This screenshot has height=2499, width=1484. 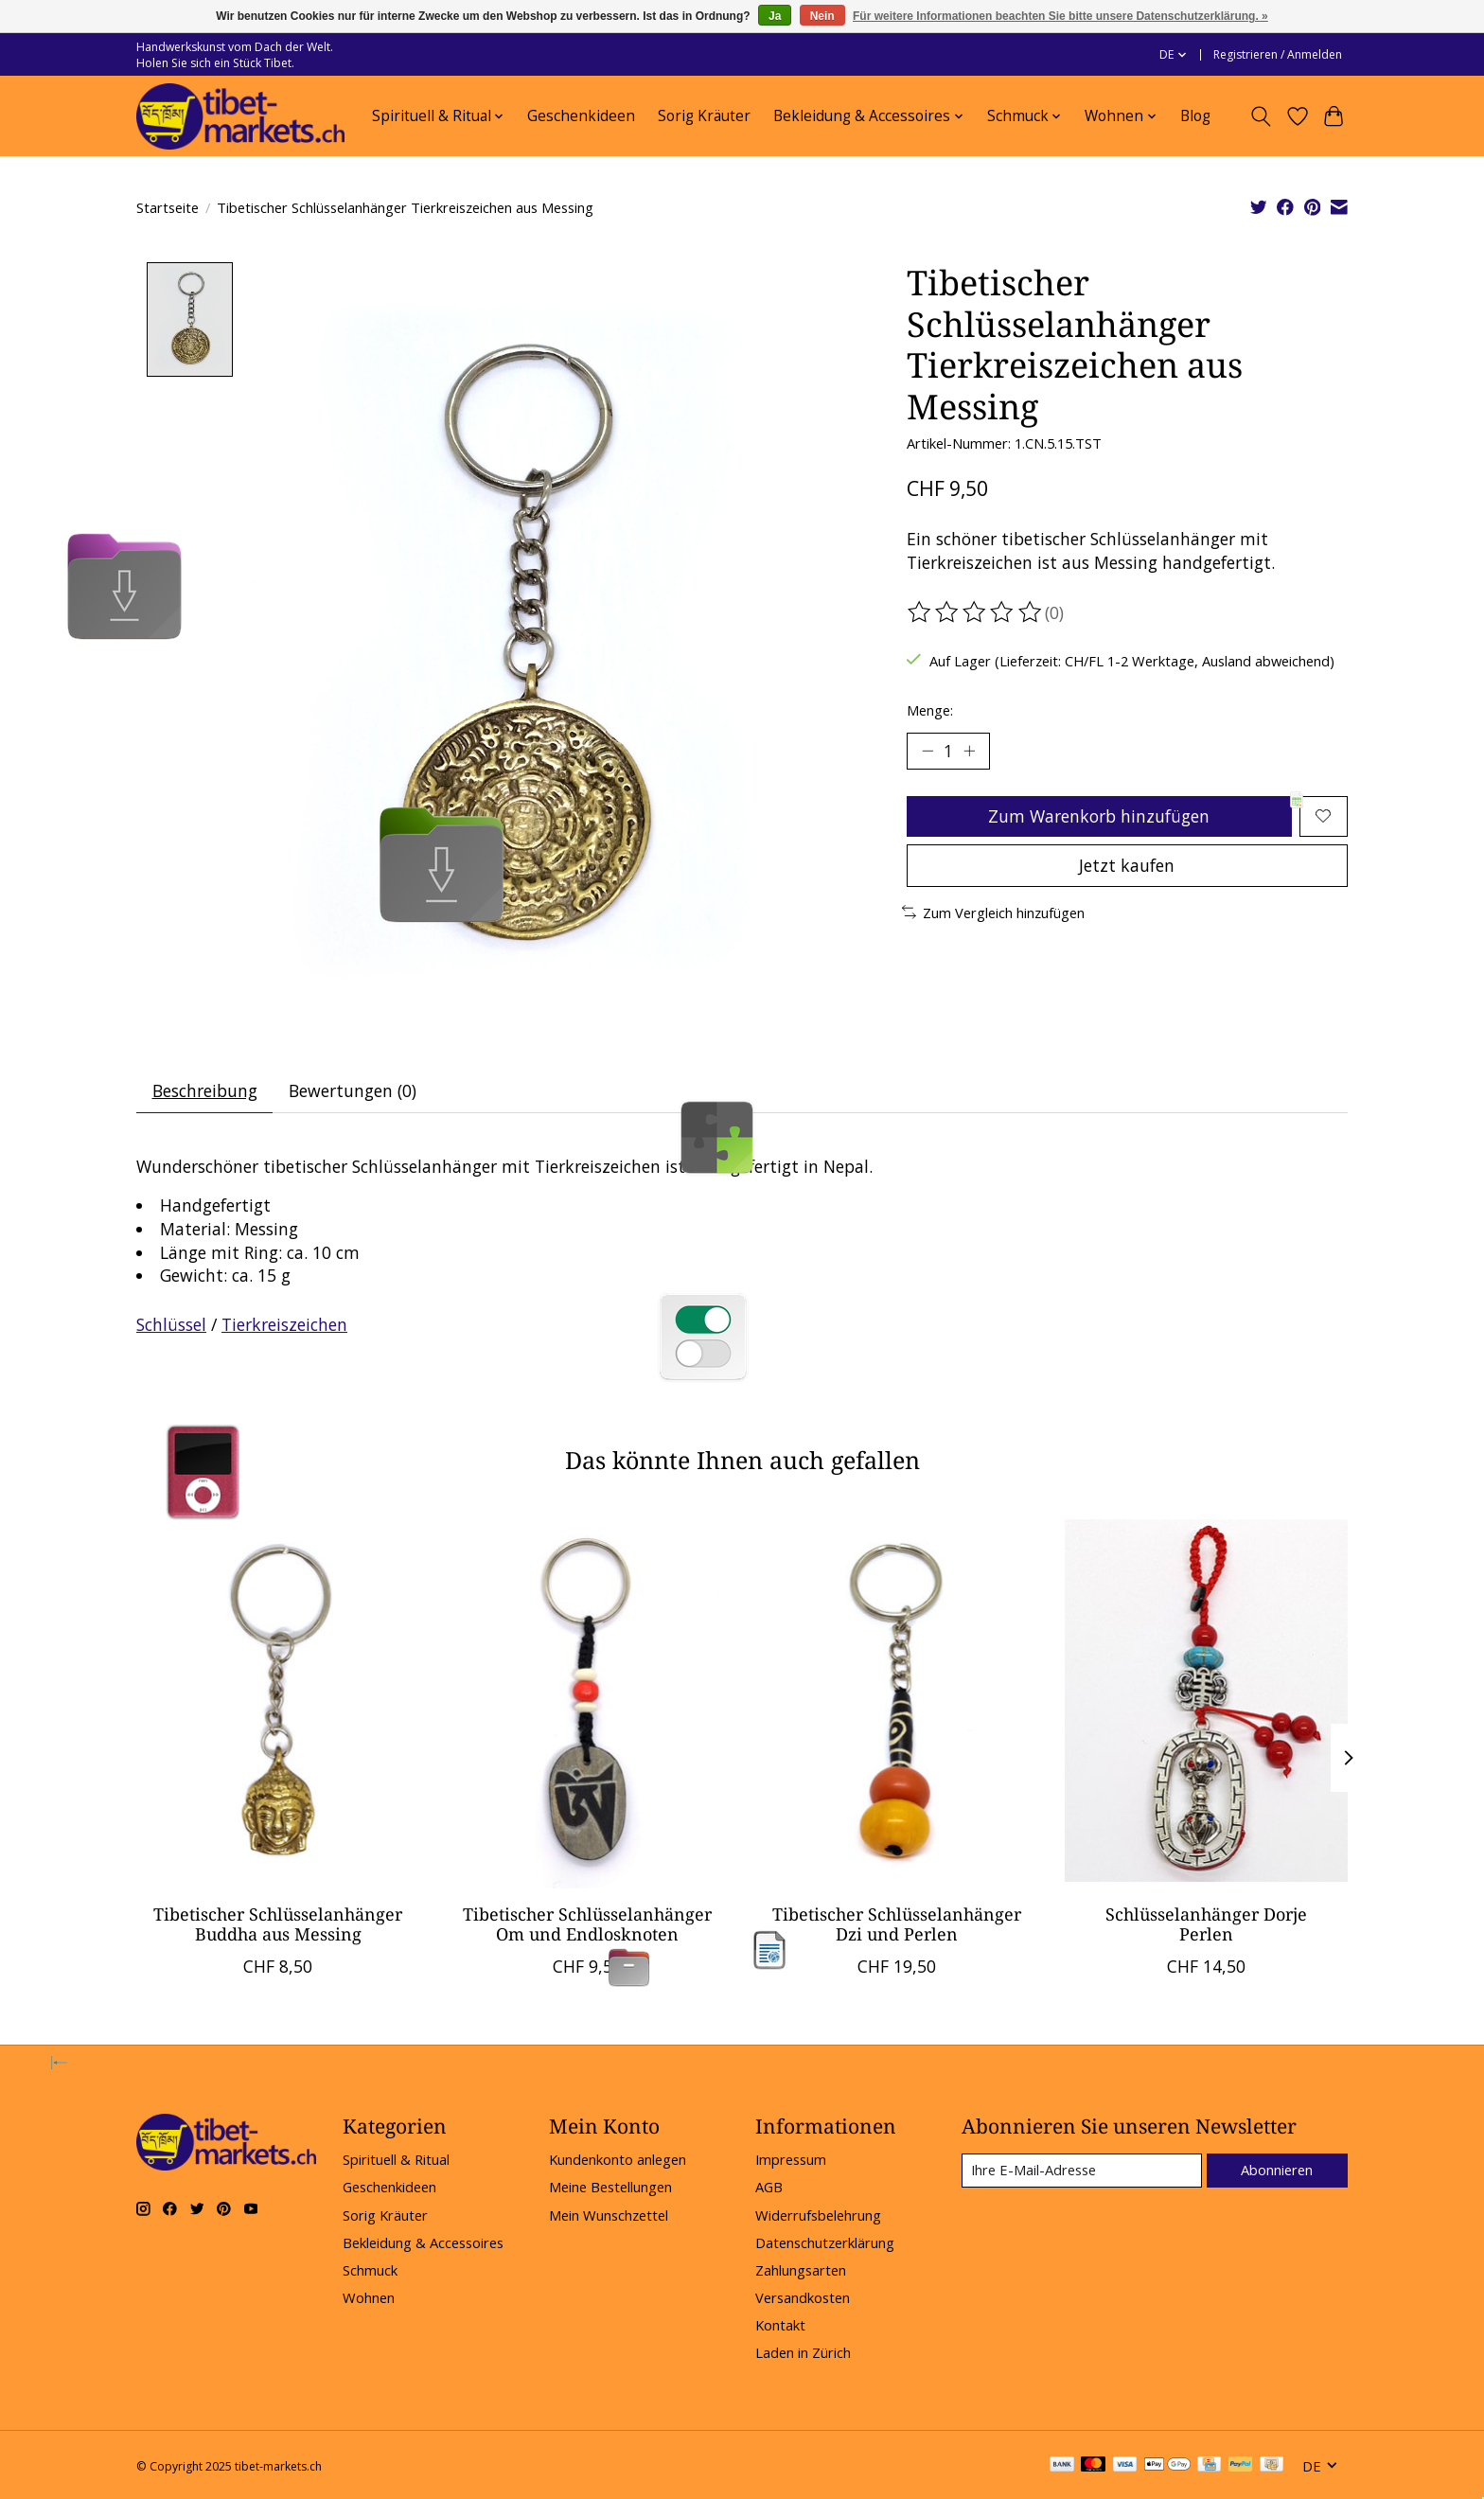 I want to click on indicates a connected iPod nano device, so click(x=203, y=1450).